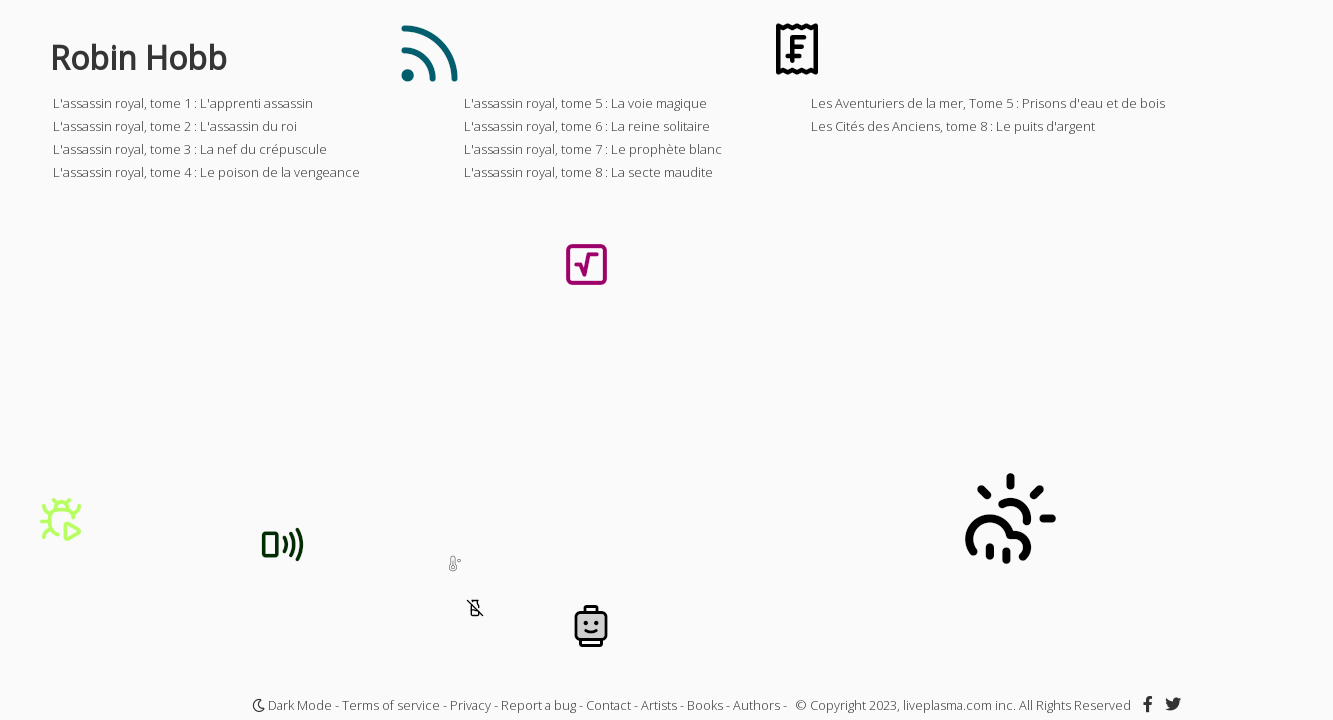 This screenshot has width=1333, height=720. Describe the element at coordinates (475, 608) in the screenshot. I see `indicates dairy-free or no milk option` at that location.